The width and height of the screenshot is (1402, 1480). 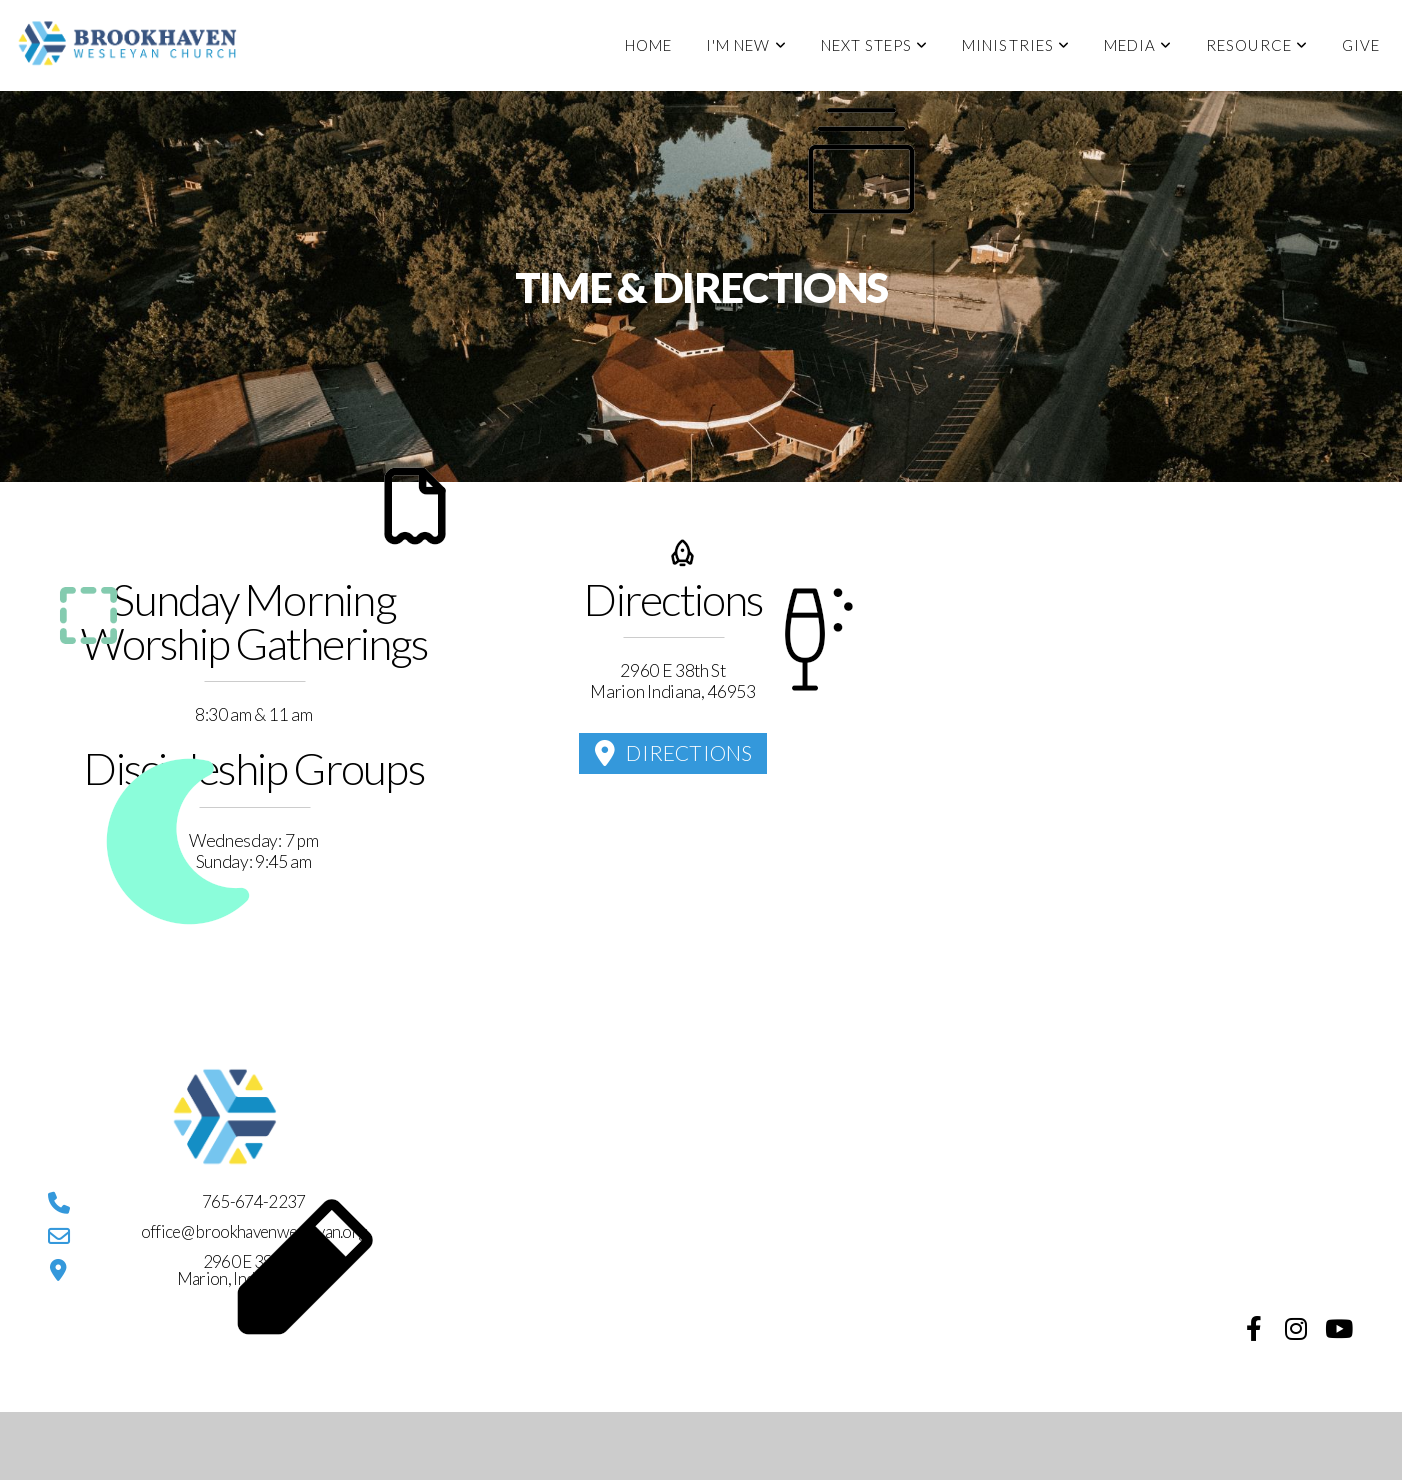 What do you see at coordinates (88, 615) in the screenshot?
I see `select or crop an area` at bounding box center [88, 615].